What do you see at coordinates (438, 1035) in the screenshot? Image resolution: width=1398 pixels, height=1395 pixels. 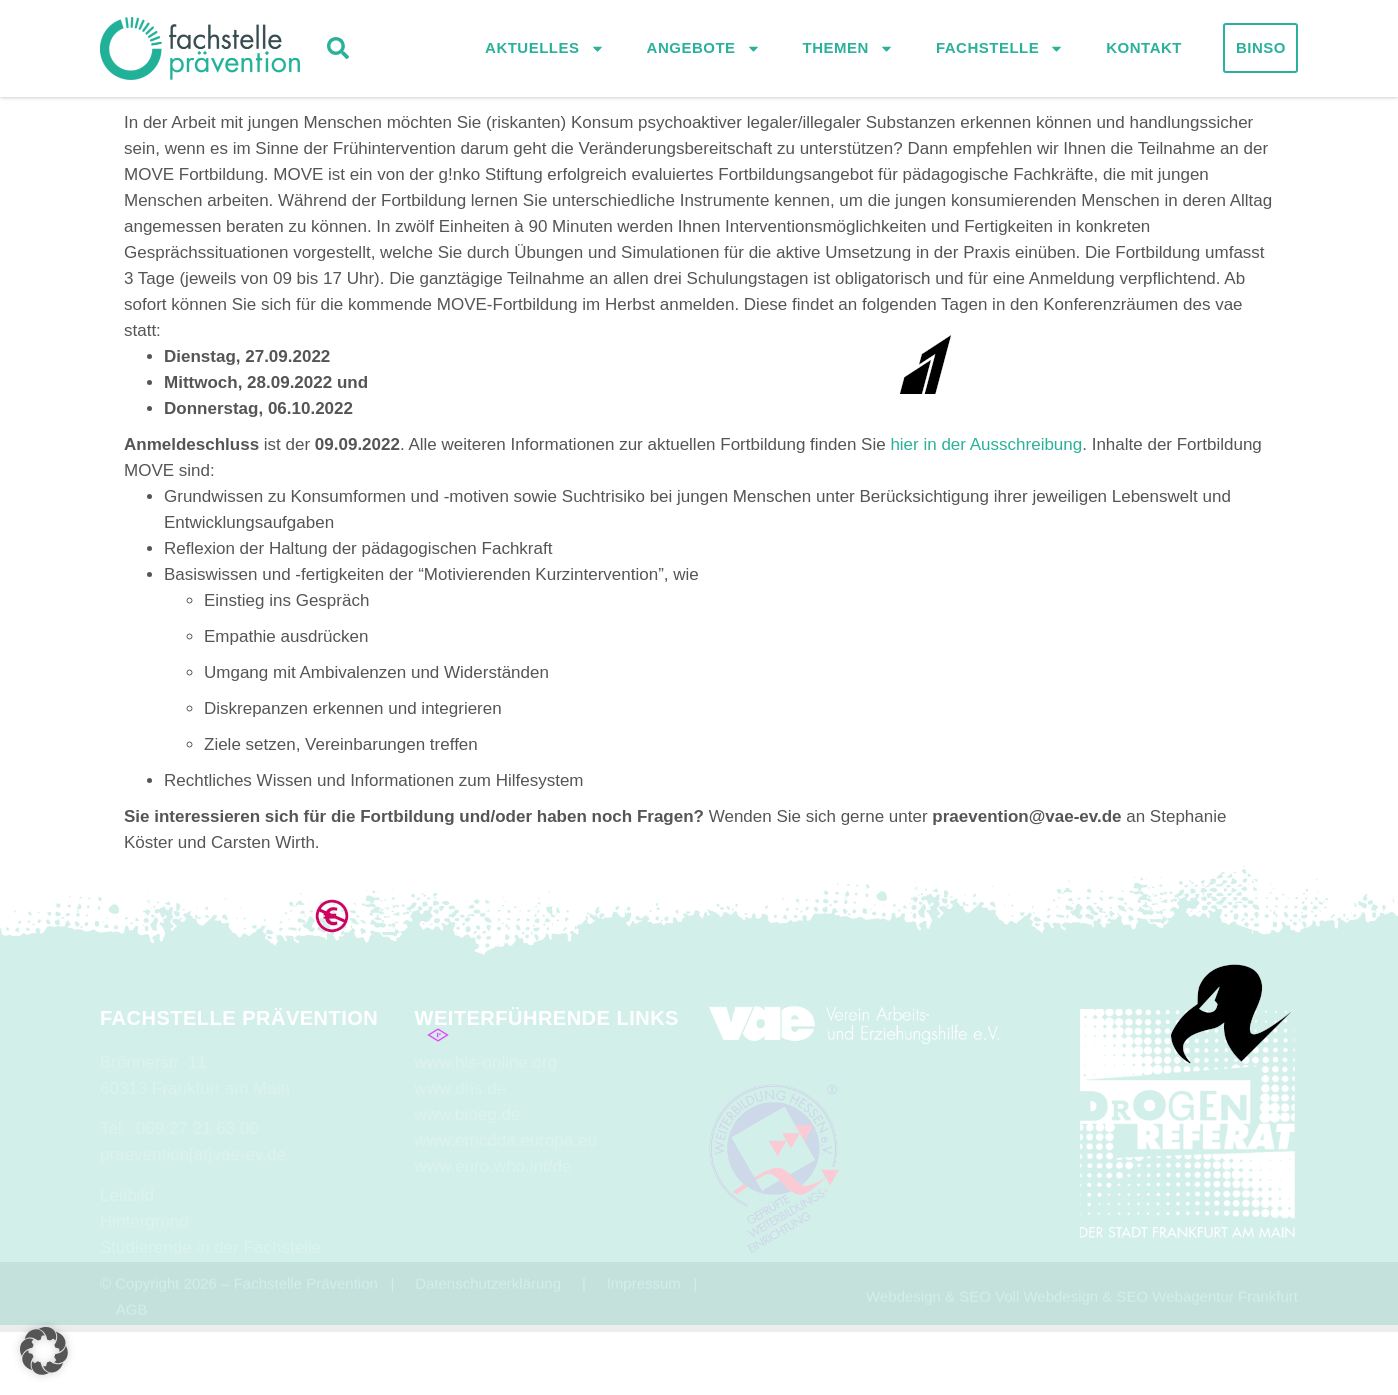 I see `powers brand logo` at bounding box center [438, 1035].